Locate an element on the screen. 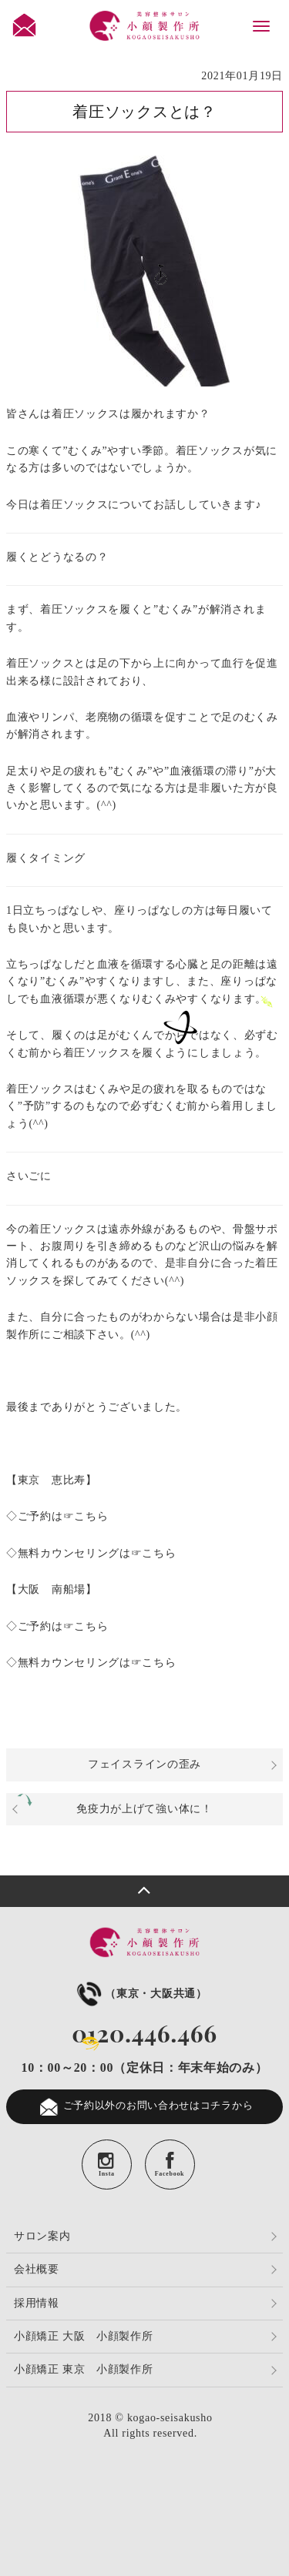 This screenshot has height=2576, width=289. rotate view to overhead perspective is located at coordinates (25, 1800).